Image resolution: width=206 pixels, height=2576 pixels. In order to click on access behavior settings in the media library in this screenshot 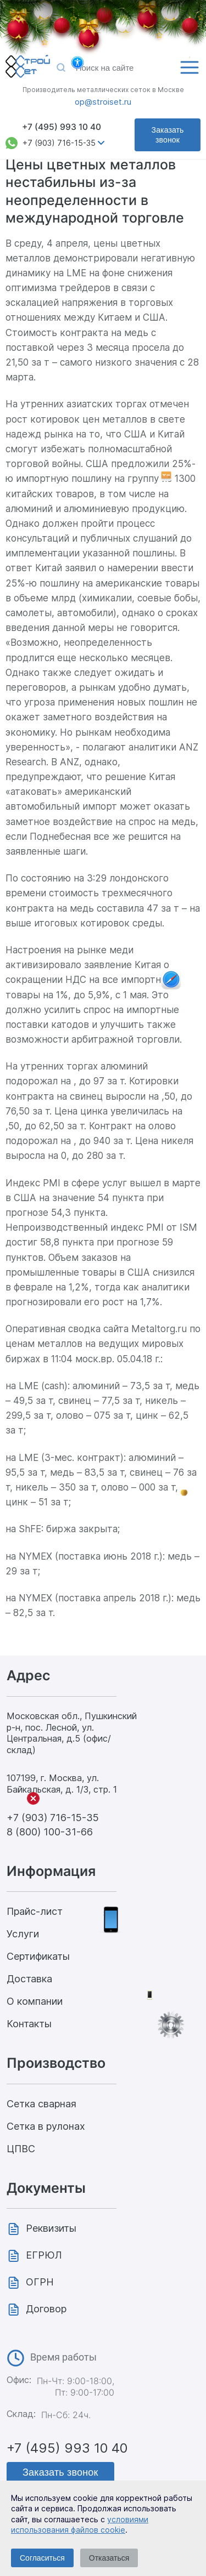, I will do `click(171, 2025)`.